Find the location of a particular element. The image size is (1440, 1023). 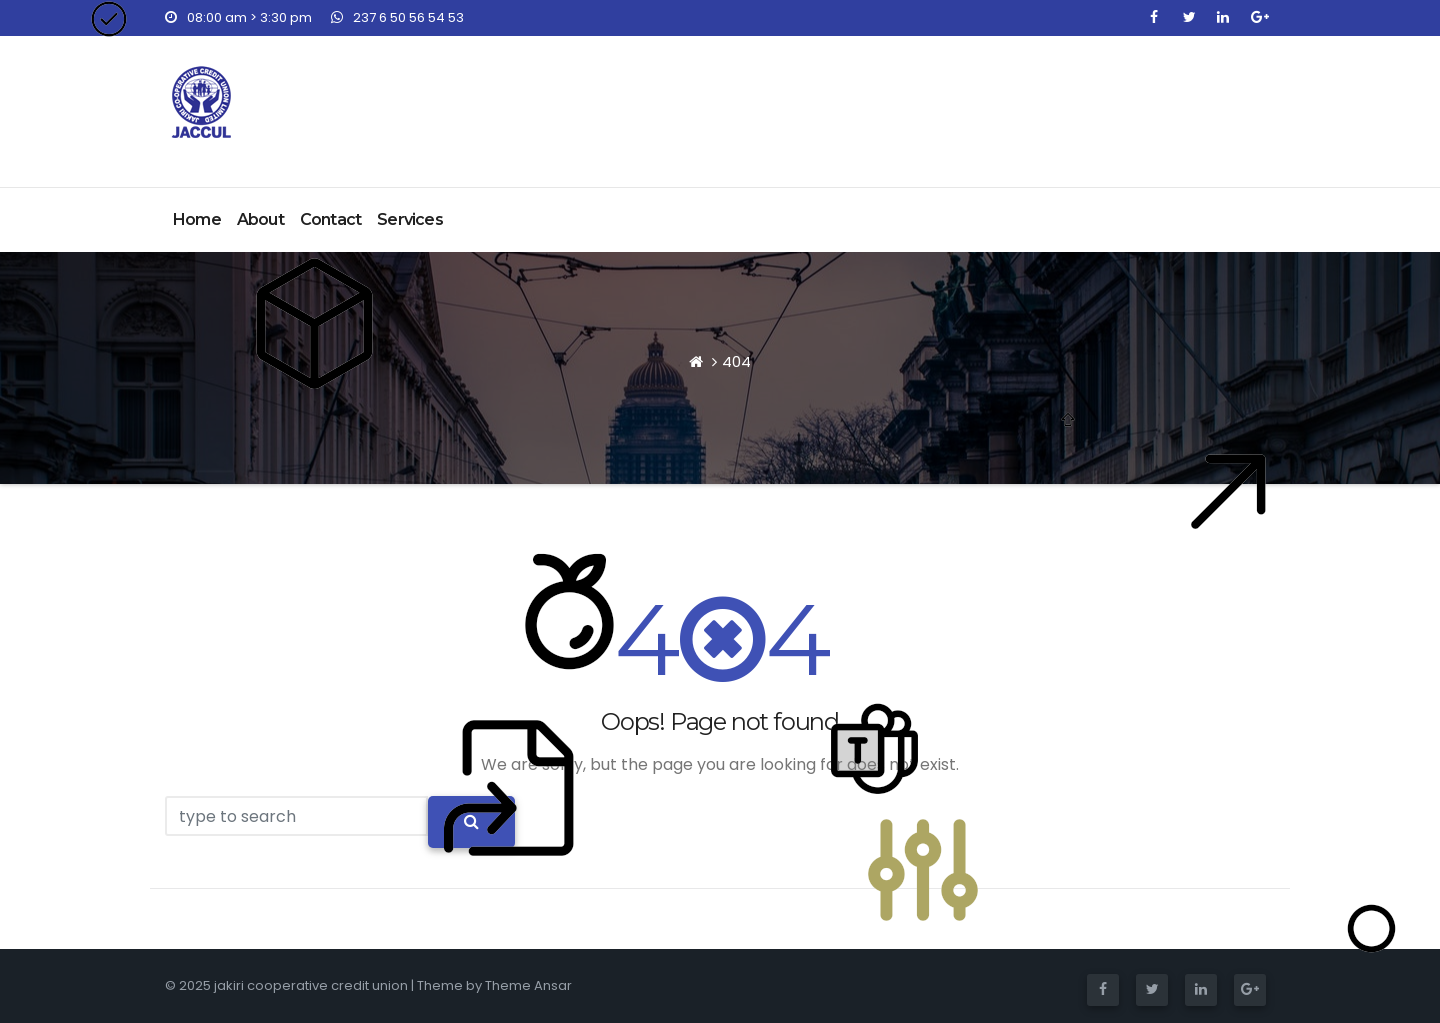

open a linked or referenced file is located at coordinates (518, 788).